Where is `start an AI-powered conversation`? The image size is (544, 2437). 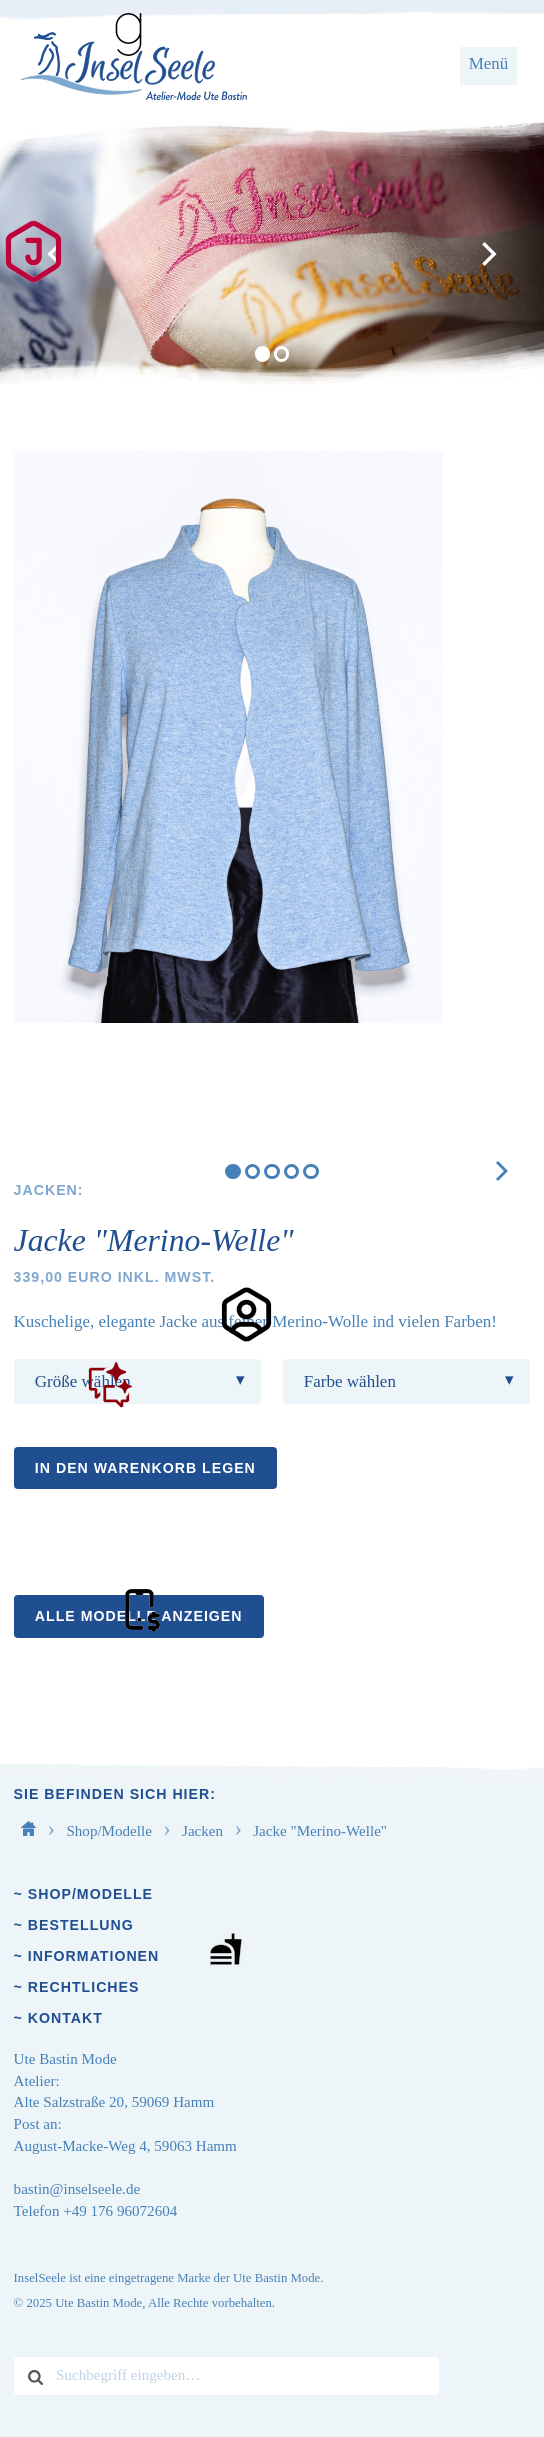 start an AI-powered conversation is located at coordinates (109, 1385).